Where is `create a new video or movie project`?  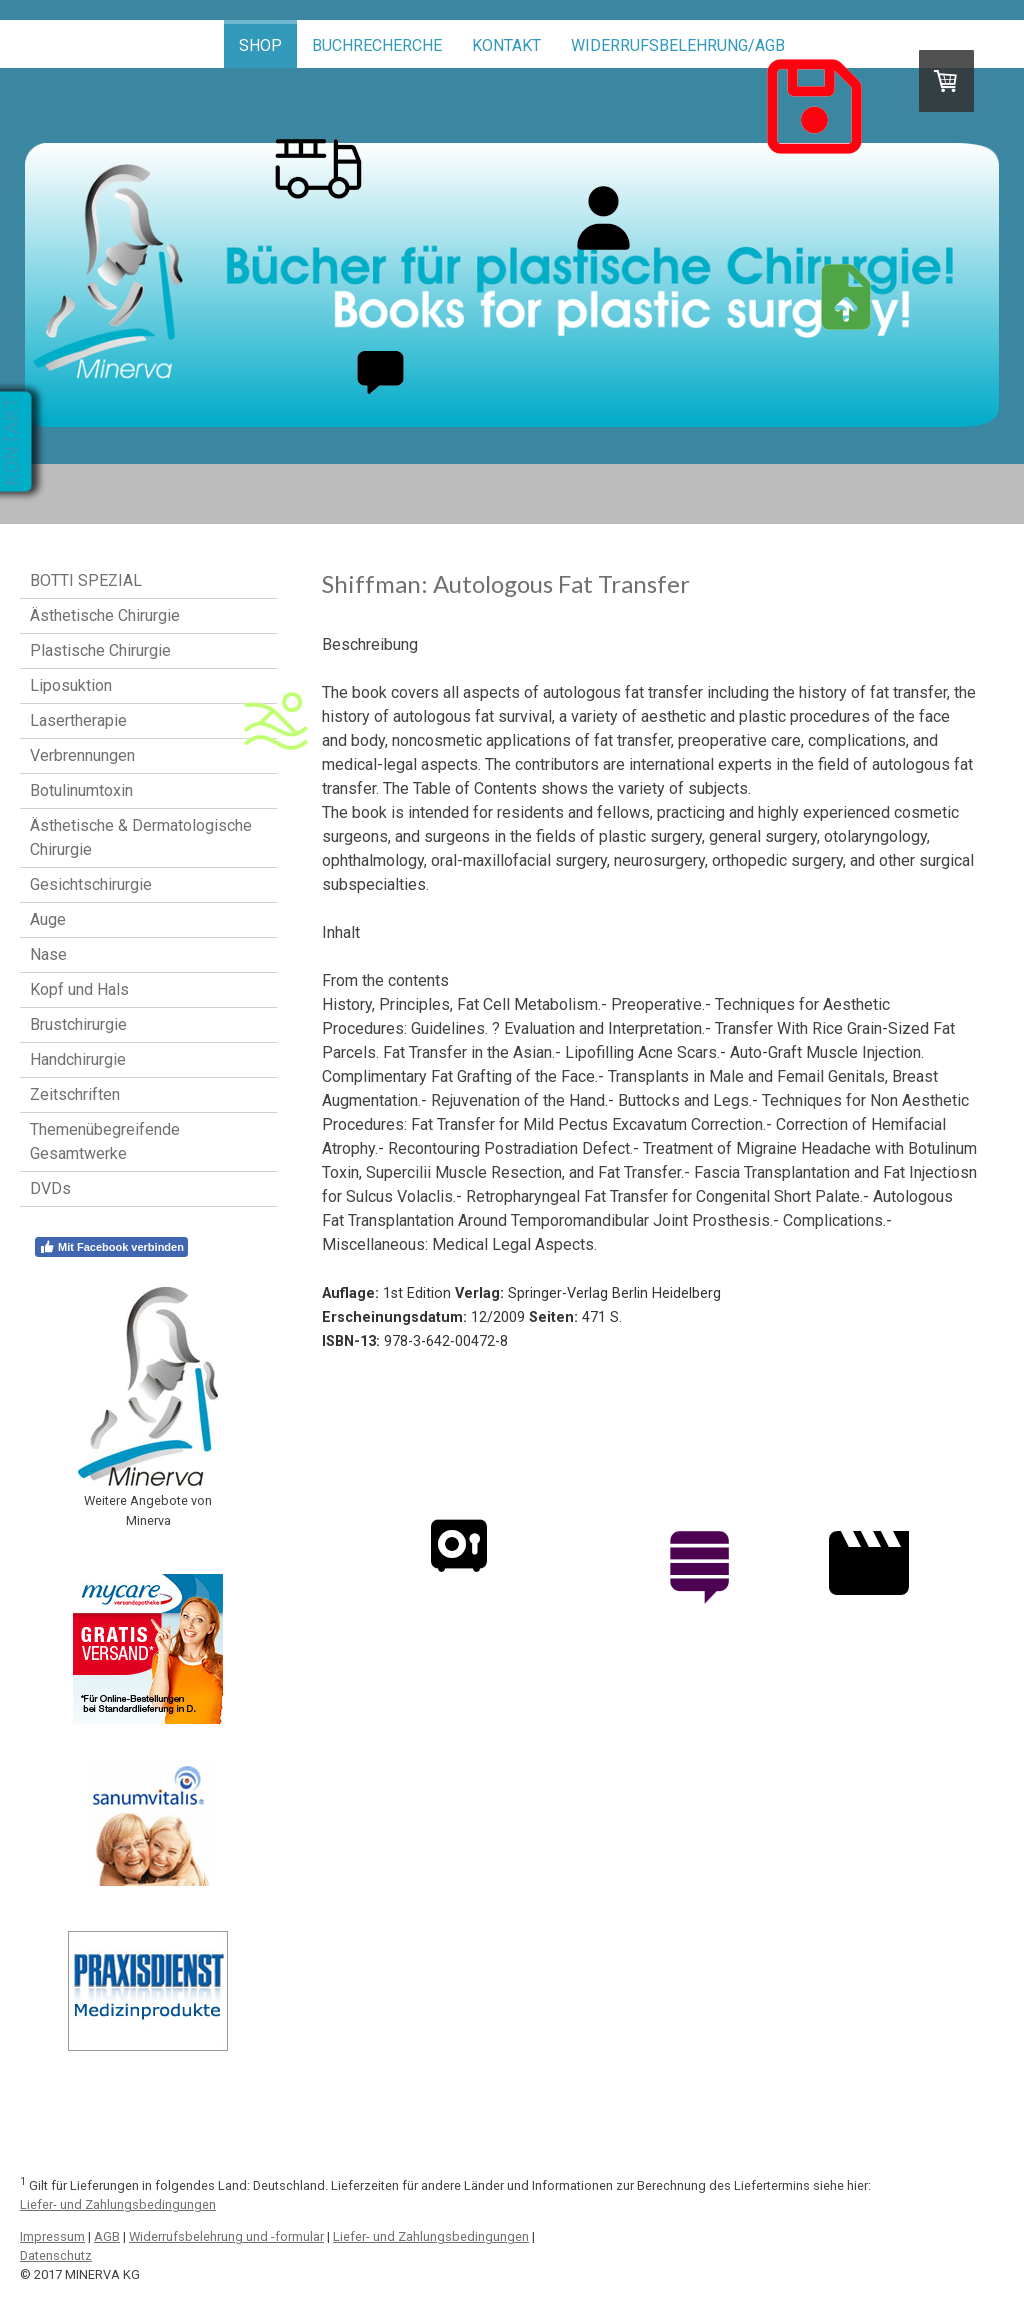
create a new video or movie project is located at coordinates (869, 1563).